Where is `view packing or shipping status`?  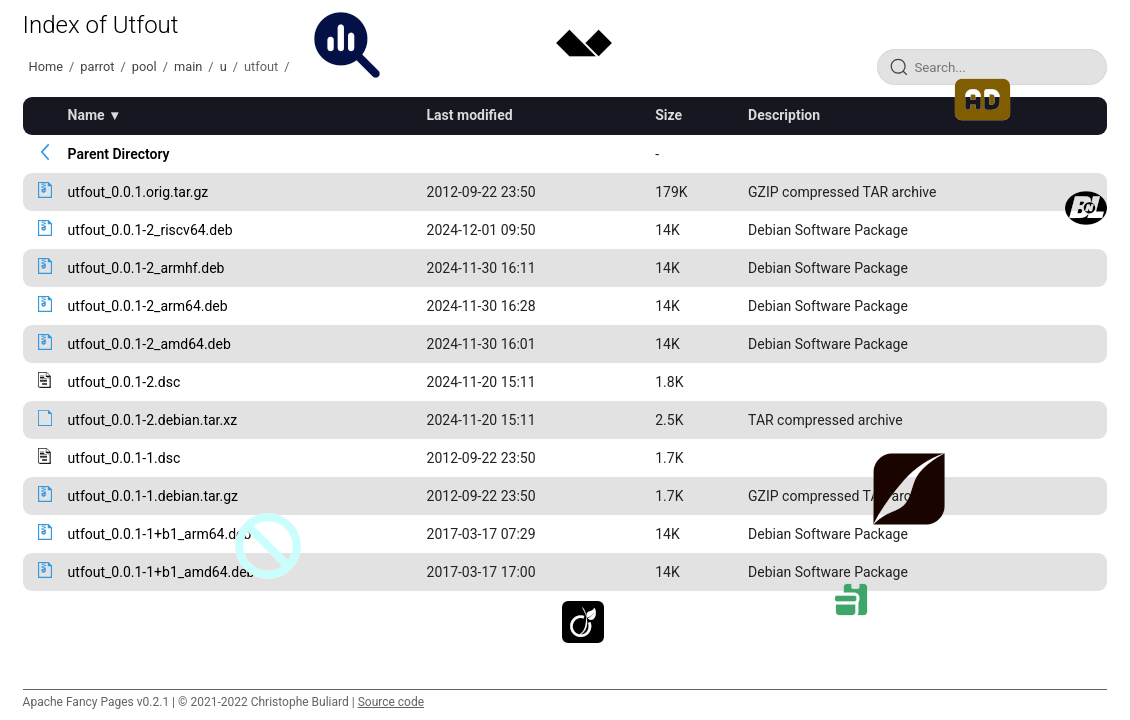 view packing or shipping status is located at coordinates (851, 599).